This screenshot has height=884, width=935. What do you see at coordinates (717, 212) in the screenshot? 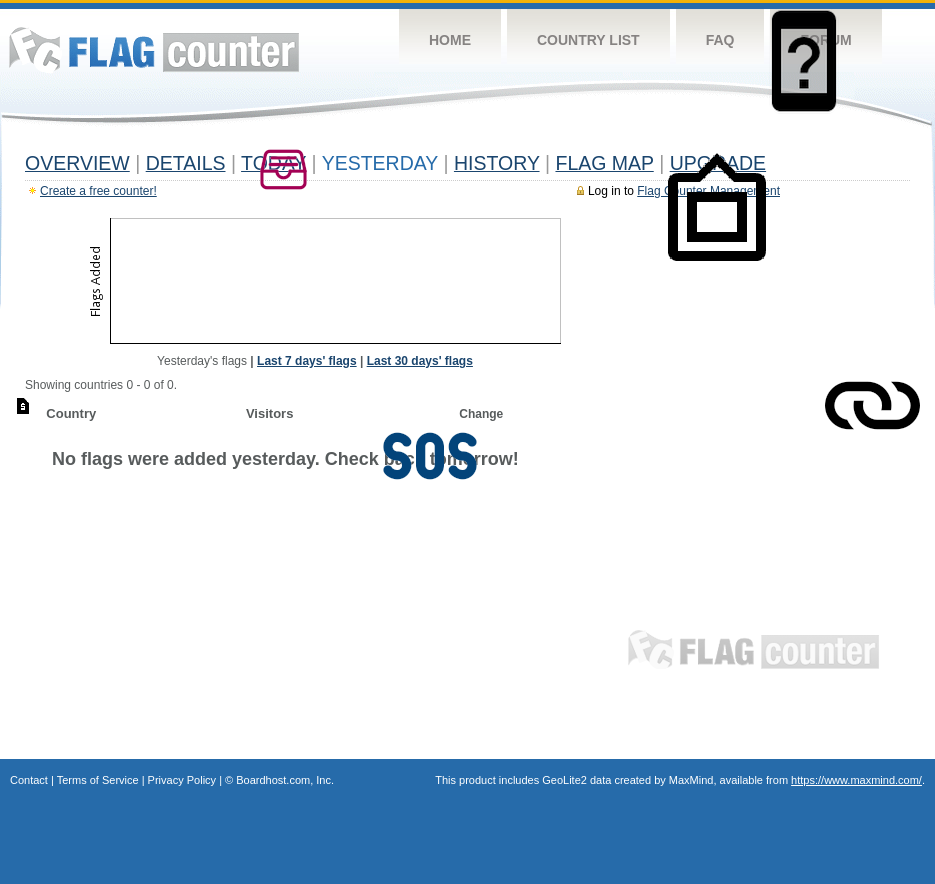
I see `view framed photos or artwork` at bounding box center [717, 212].